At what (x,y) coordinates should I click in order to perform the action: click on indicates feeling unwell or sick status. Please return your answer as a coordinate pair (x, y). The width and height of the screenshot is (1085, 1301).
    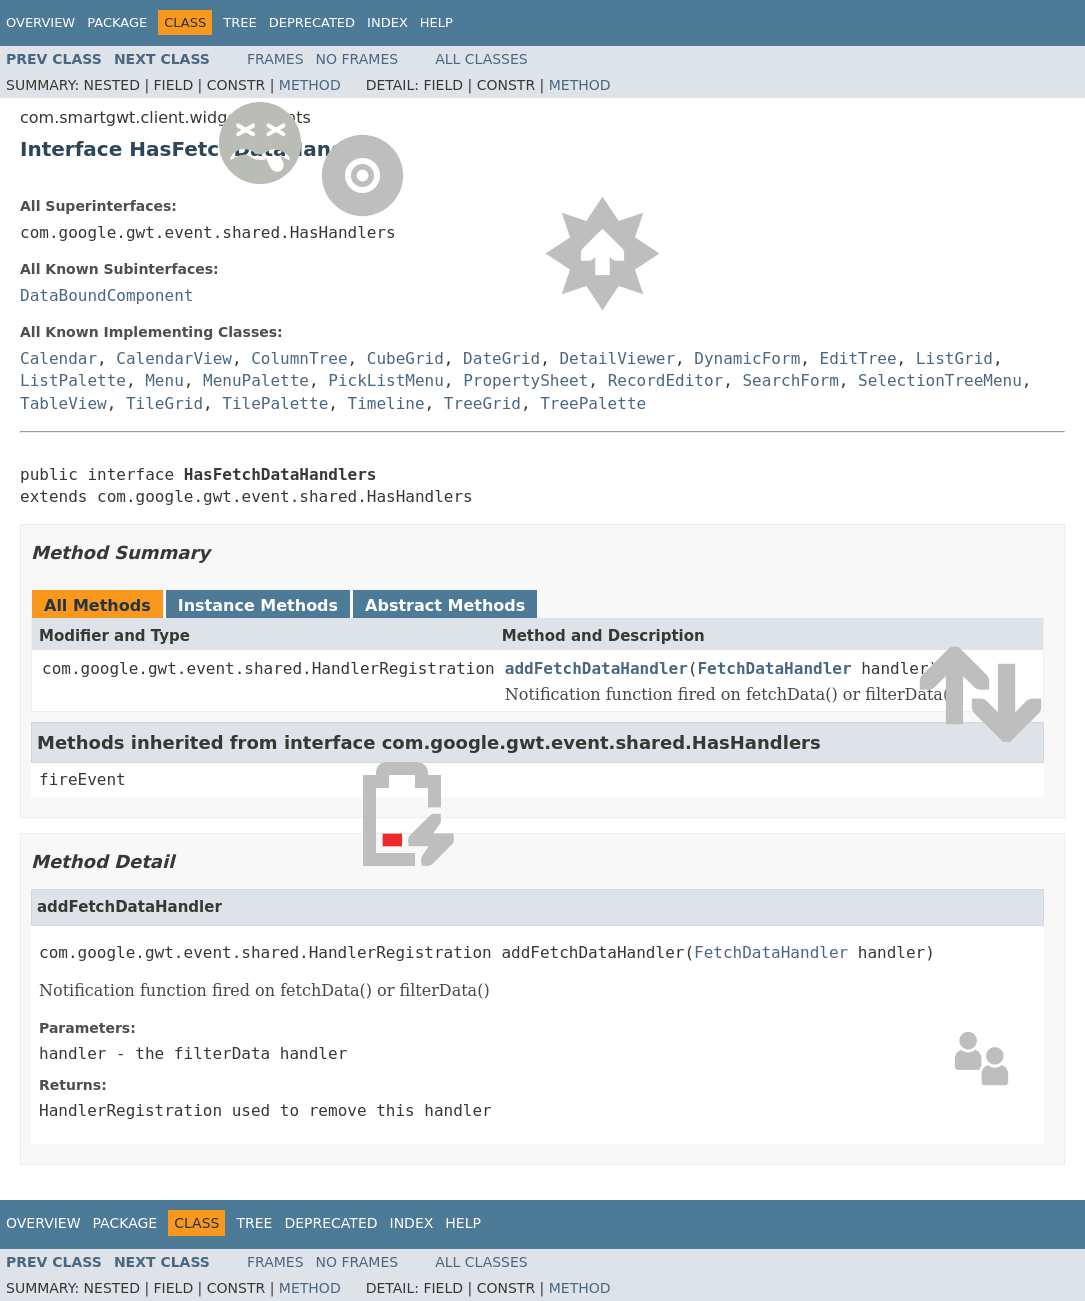
    Looking at the image, I should click on (260, 143).